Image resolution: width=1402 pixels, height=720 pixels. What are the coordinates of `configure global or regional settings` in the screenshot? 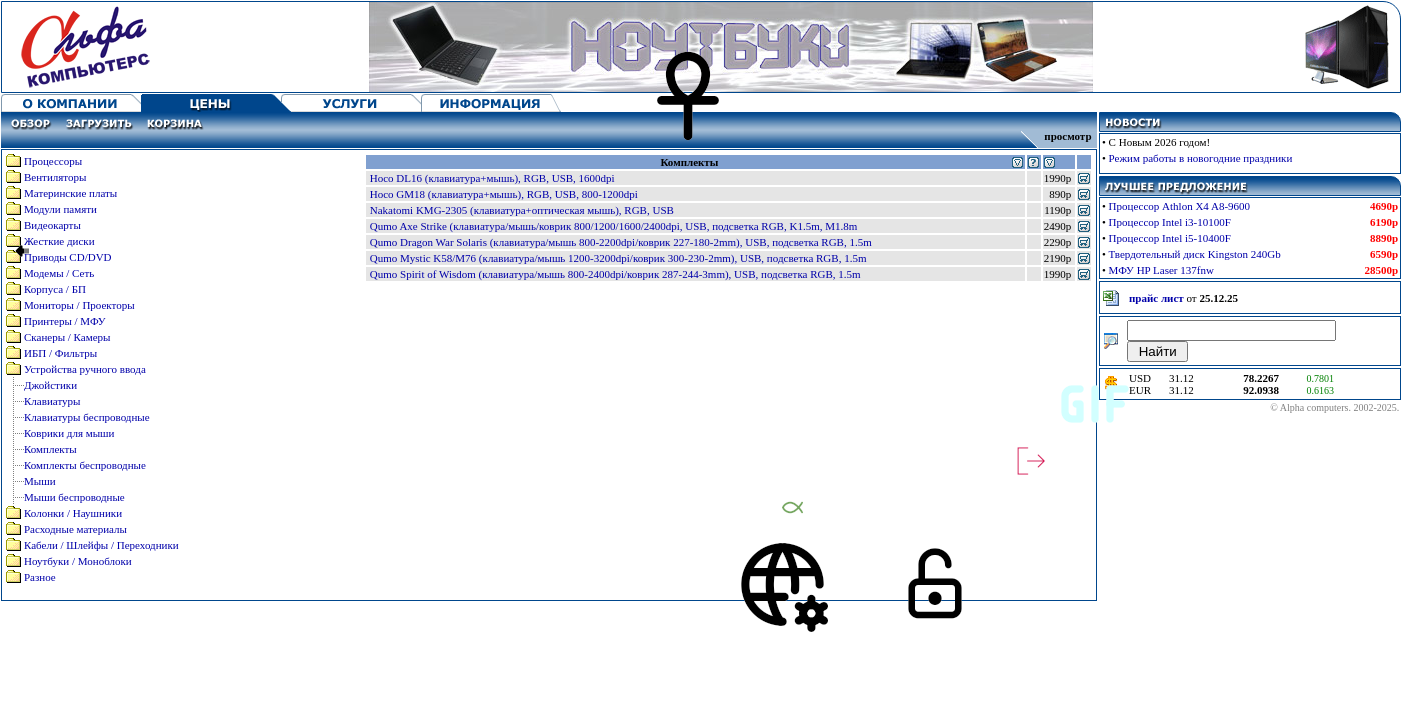 It's located at (782, 584).